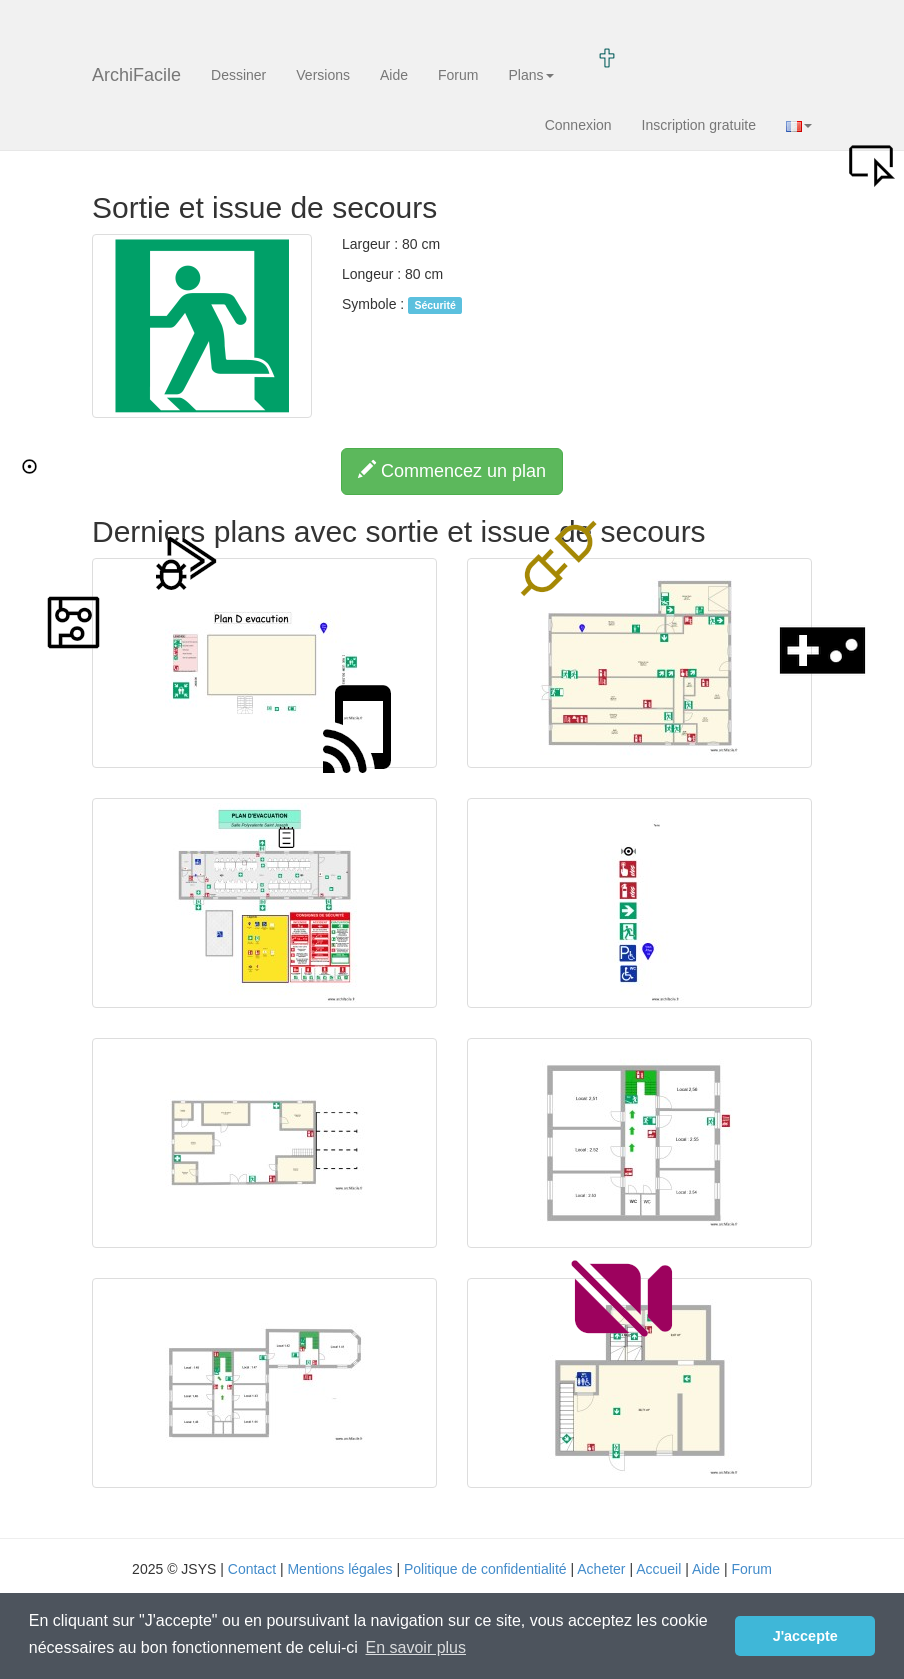  I want to click on religious or faith-related content, so click(607, 58).